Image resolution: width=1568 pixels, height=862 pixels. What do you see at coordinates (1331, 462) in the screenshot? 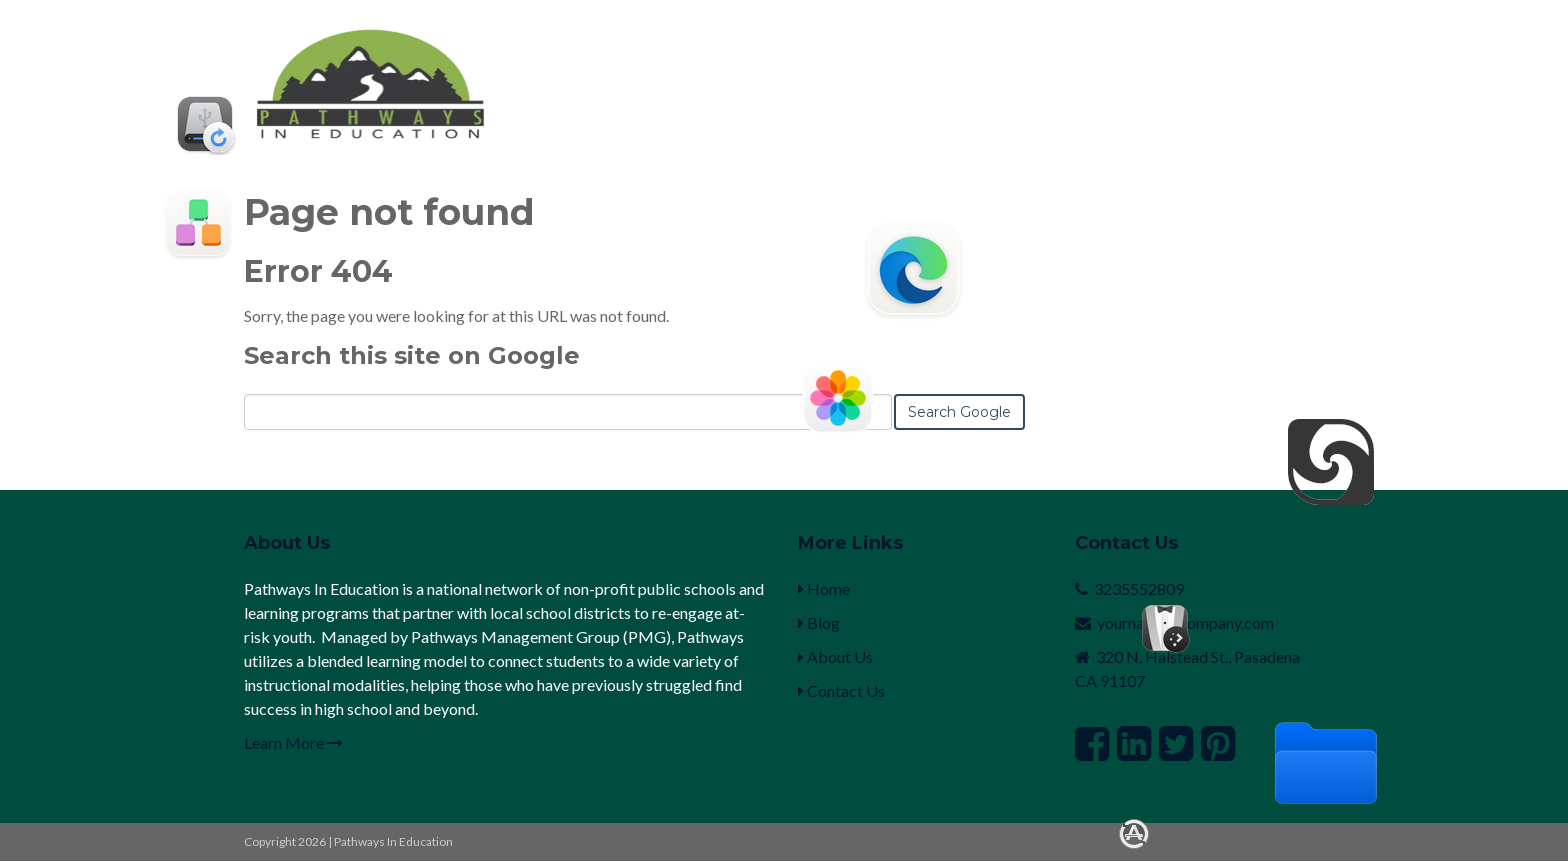
I see `open meld file comparison tool` at bounding box center [1331, 462].